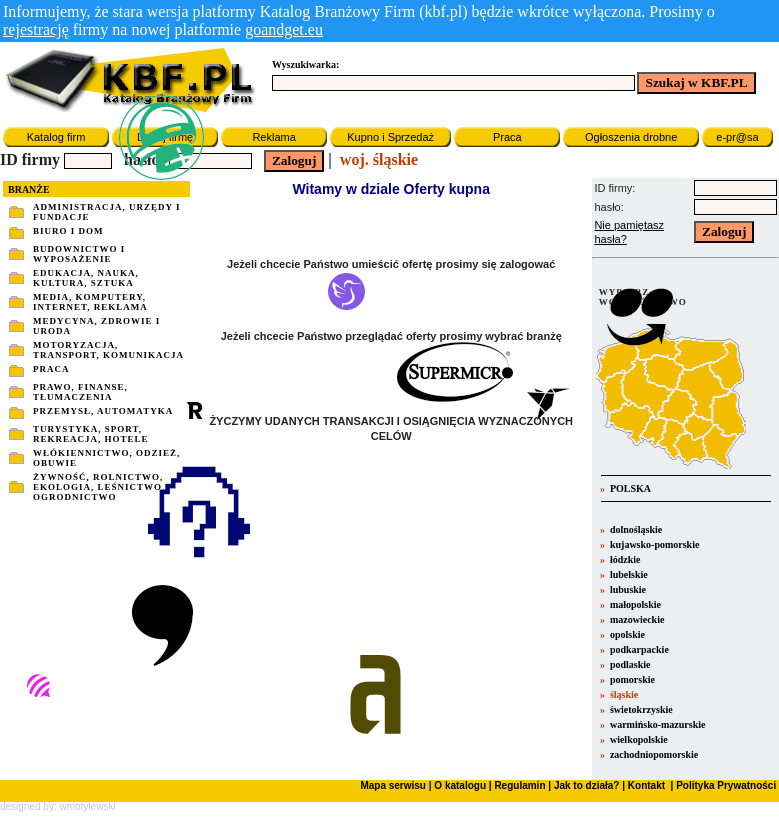  Describe the element at coordinates (346, 291) in the screenshot. I see `lubuntu linux distribution logo` at that location.